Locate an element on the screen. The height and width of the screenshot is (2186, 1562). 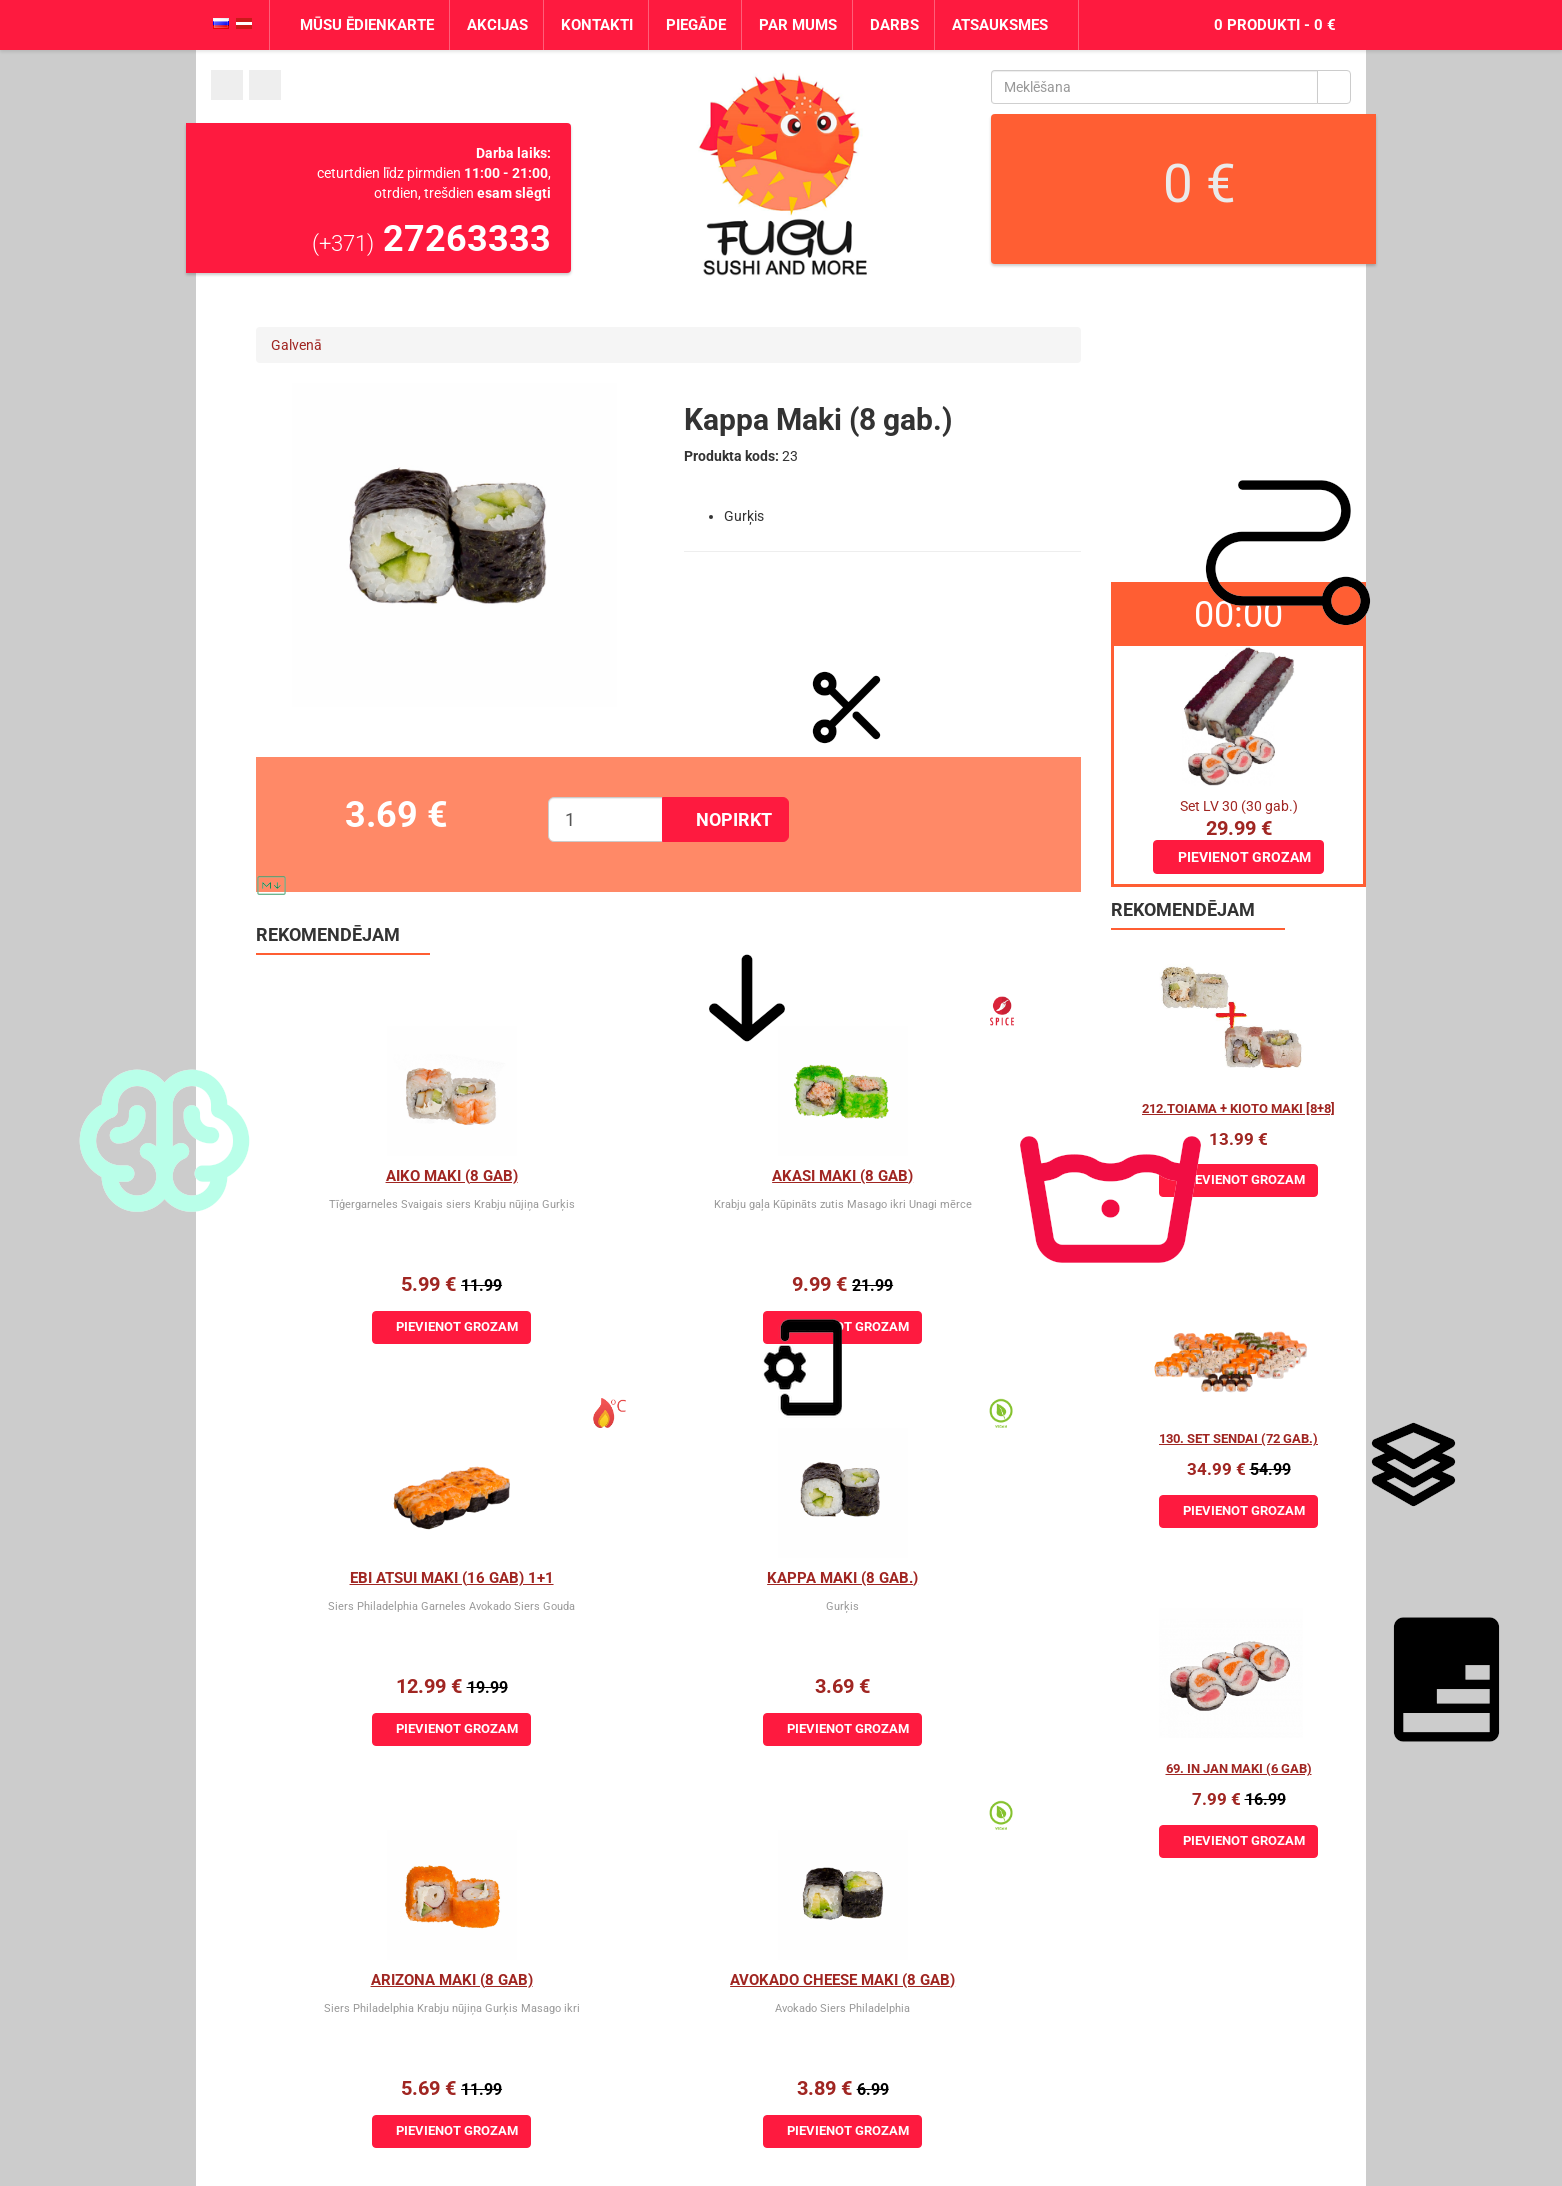
view or edit a route path is located at coordinates (1288, 543).